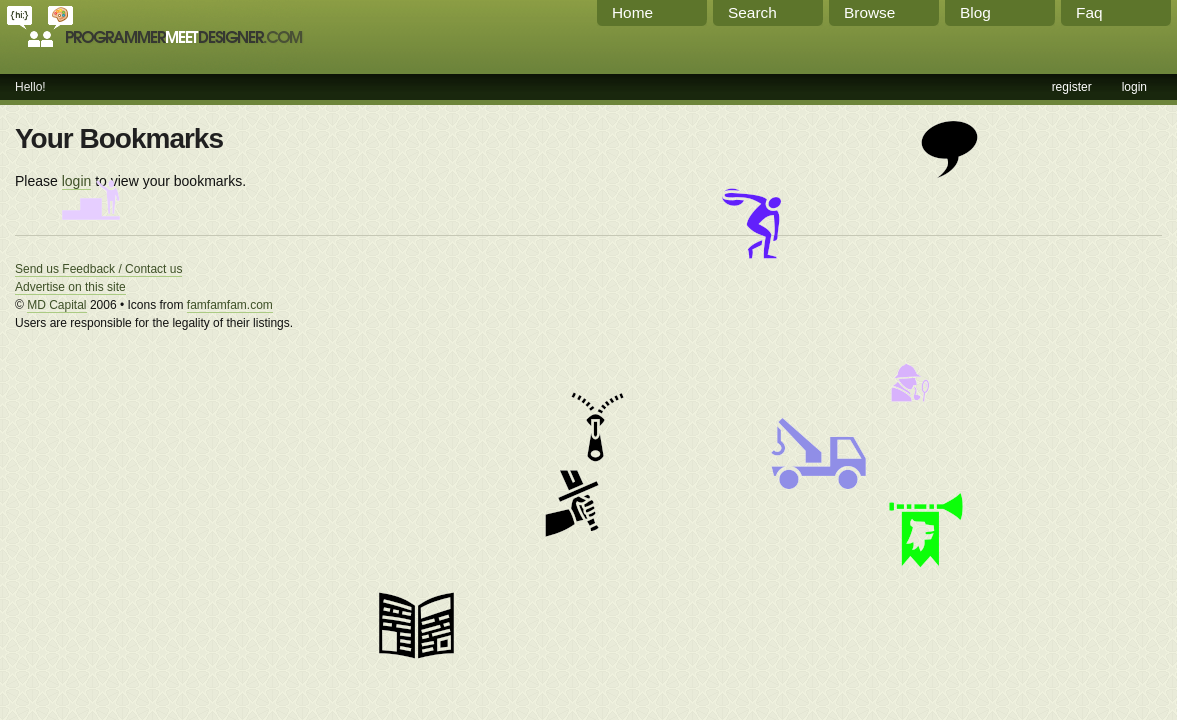 The image size is (1177, 720). Describe the element at coordinates (578, 503) in the screenshot. I see `initiate attack or combat action` at that location.